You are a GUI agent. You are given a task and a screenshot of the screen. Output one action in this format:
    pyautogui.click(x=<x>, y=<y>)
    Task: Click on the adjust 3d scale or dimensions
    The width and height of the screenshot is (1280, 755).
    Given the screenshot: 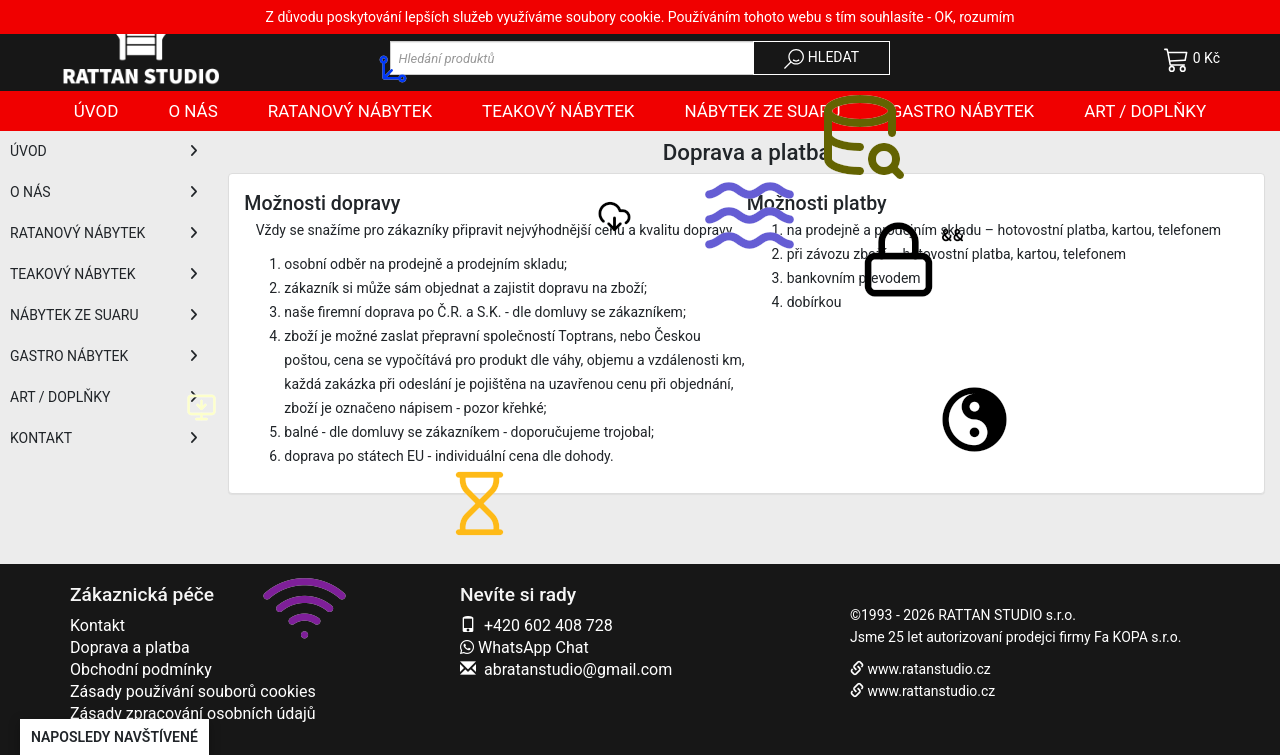 What is the action you would take?
    pyautogui.click(x=393, y=69)
    